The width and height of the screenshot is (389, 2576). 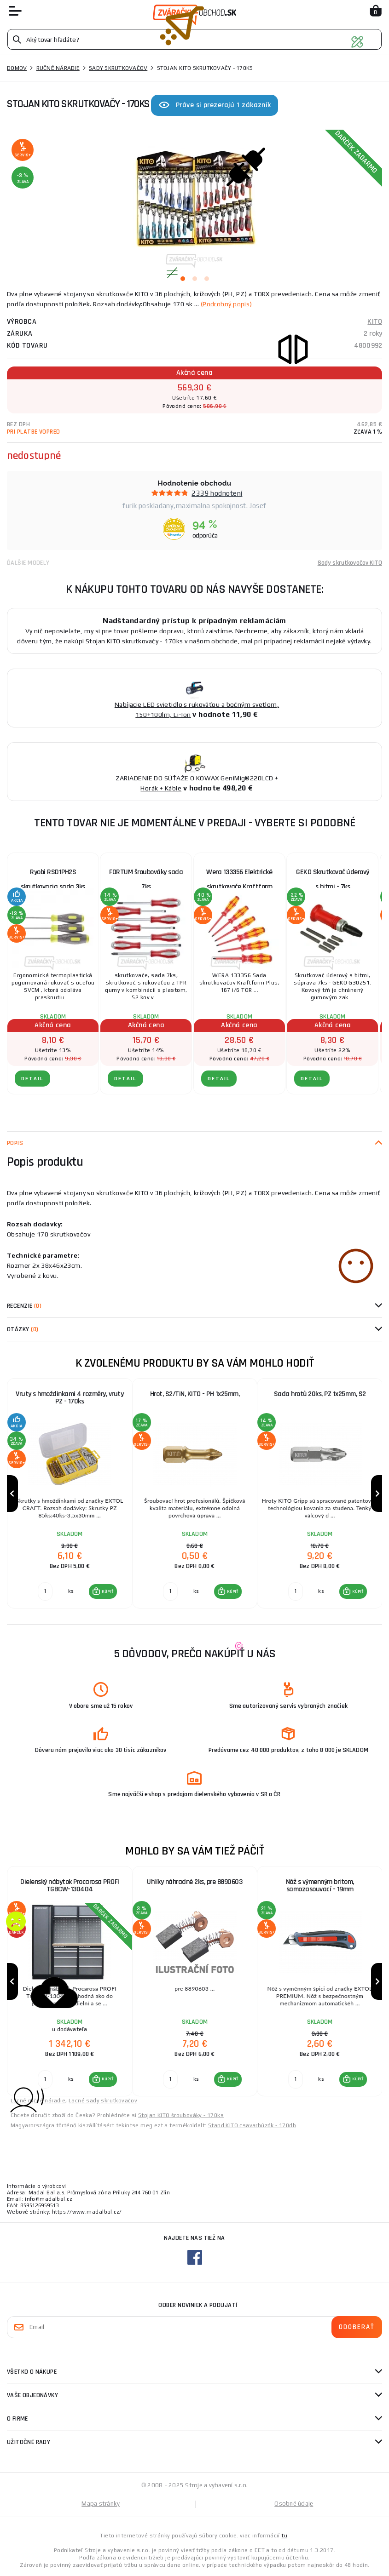 I want to click on indicate negative feedback or dissatisfaction, so click(x=16, y=1921).